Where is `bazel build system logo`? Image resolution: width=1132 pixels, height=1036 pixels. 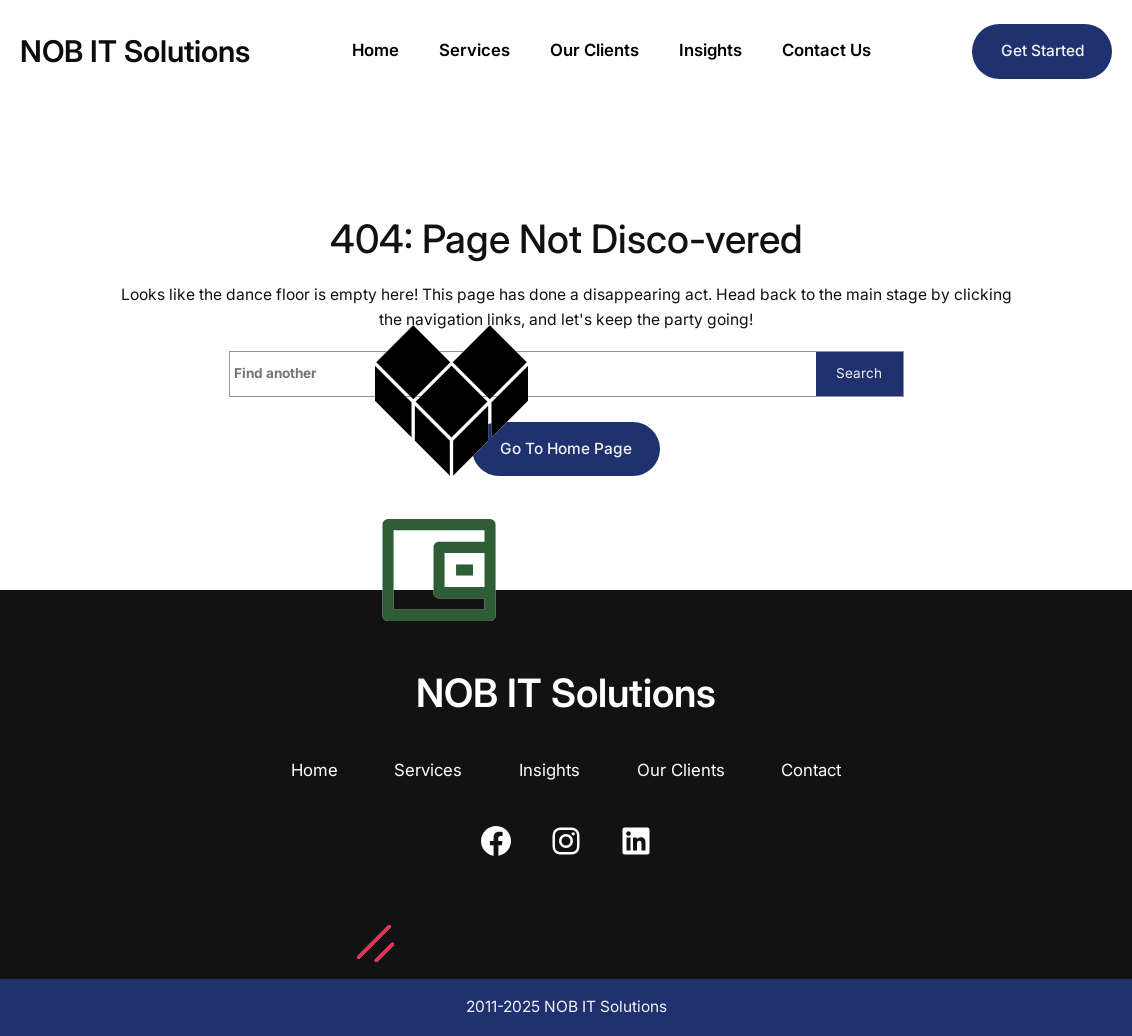
bazel build system logo is located at coordinates (451, 400).